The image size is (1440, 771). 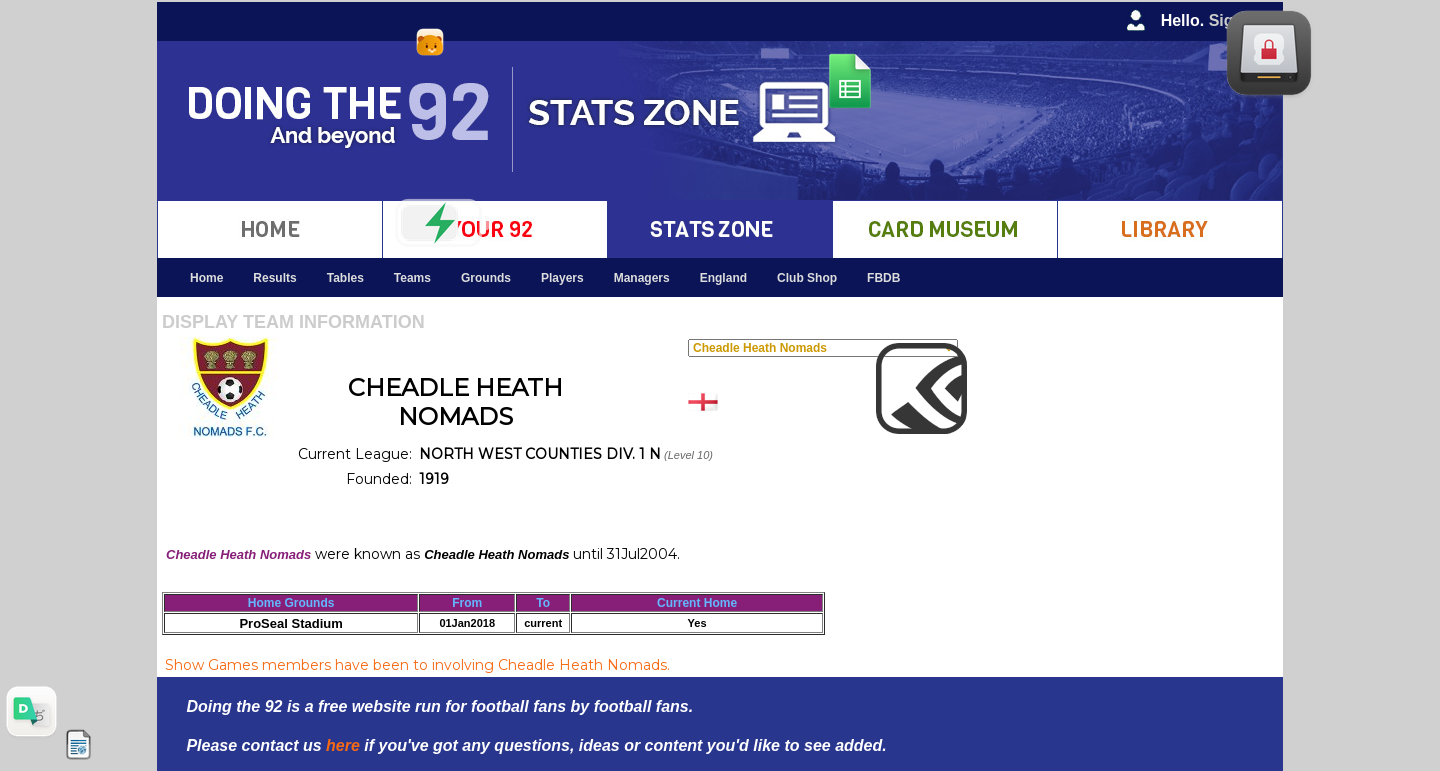 What do you see at coordinates (1269, 53) in the screenshot?
I see `access encryption and security settings` at bounding box center [1269, 53].